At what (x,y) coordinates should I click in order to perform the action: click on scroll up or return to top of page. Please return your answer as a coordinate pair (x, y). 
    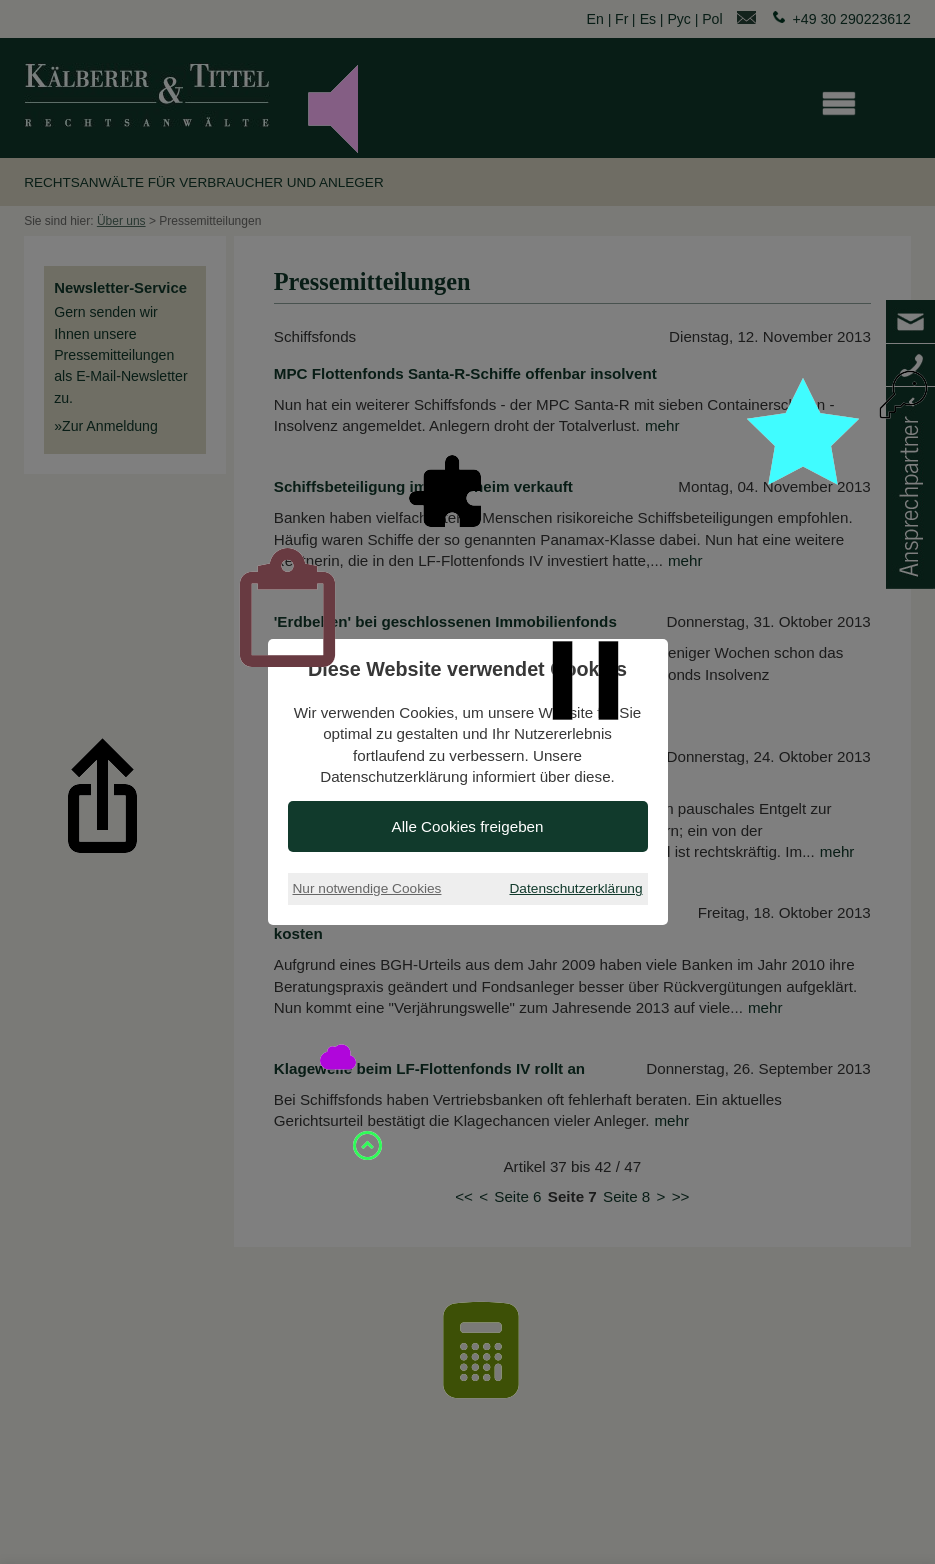
    Looking at the image, I should click on (367, 1145).